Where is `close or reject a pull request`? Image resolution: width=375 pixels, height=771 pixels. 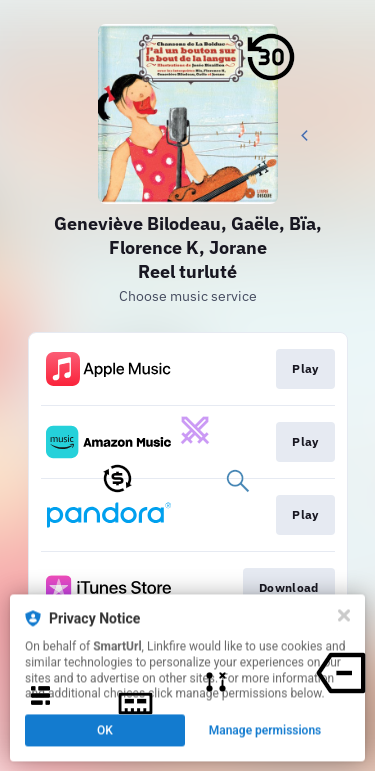 close or reject a pull request is located at coordinates (216, 682).